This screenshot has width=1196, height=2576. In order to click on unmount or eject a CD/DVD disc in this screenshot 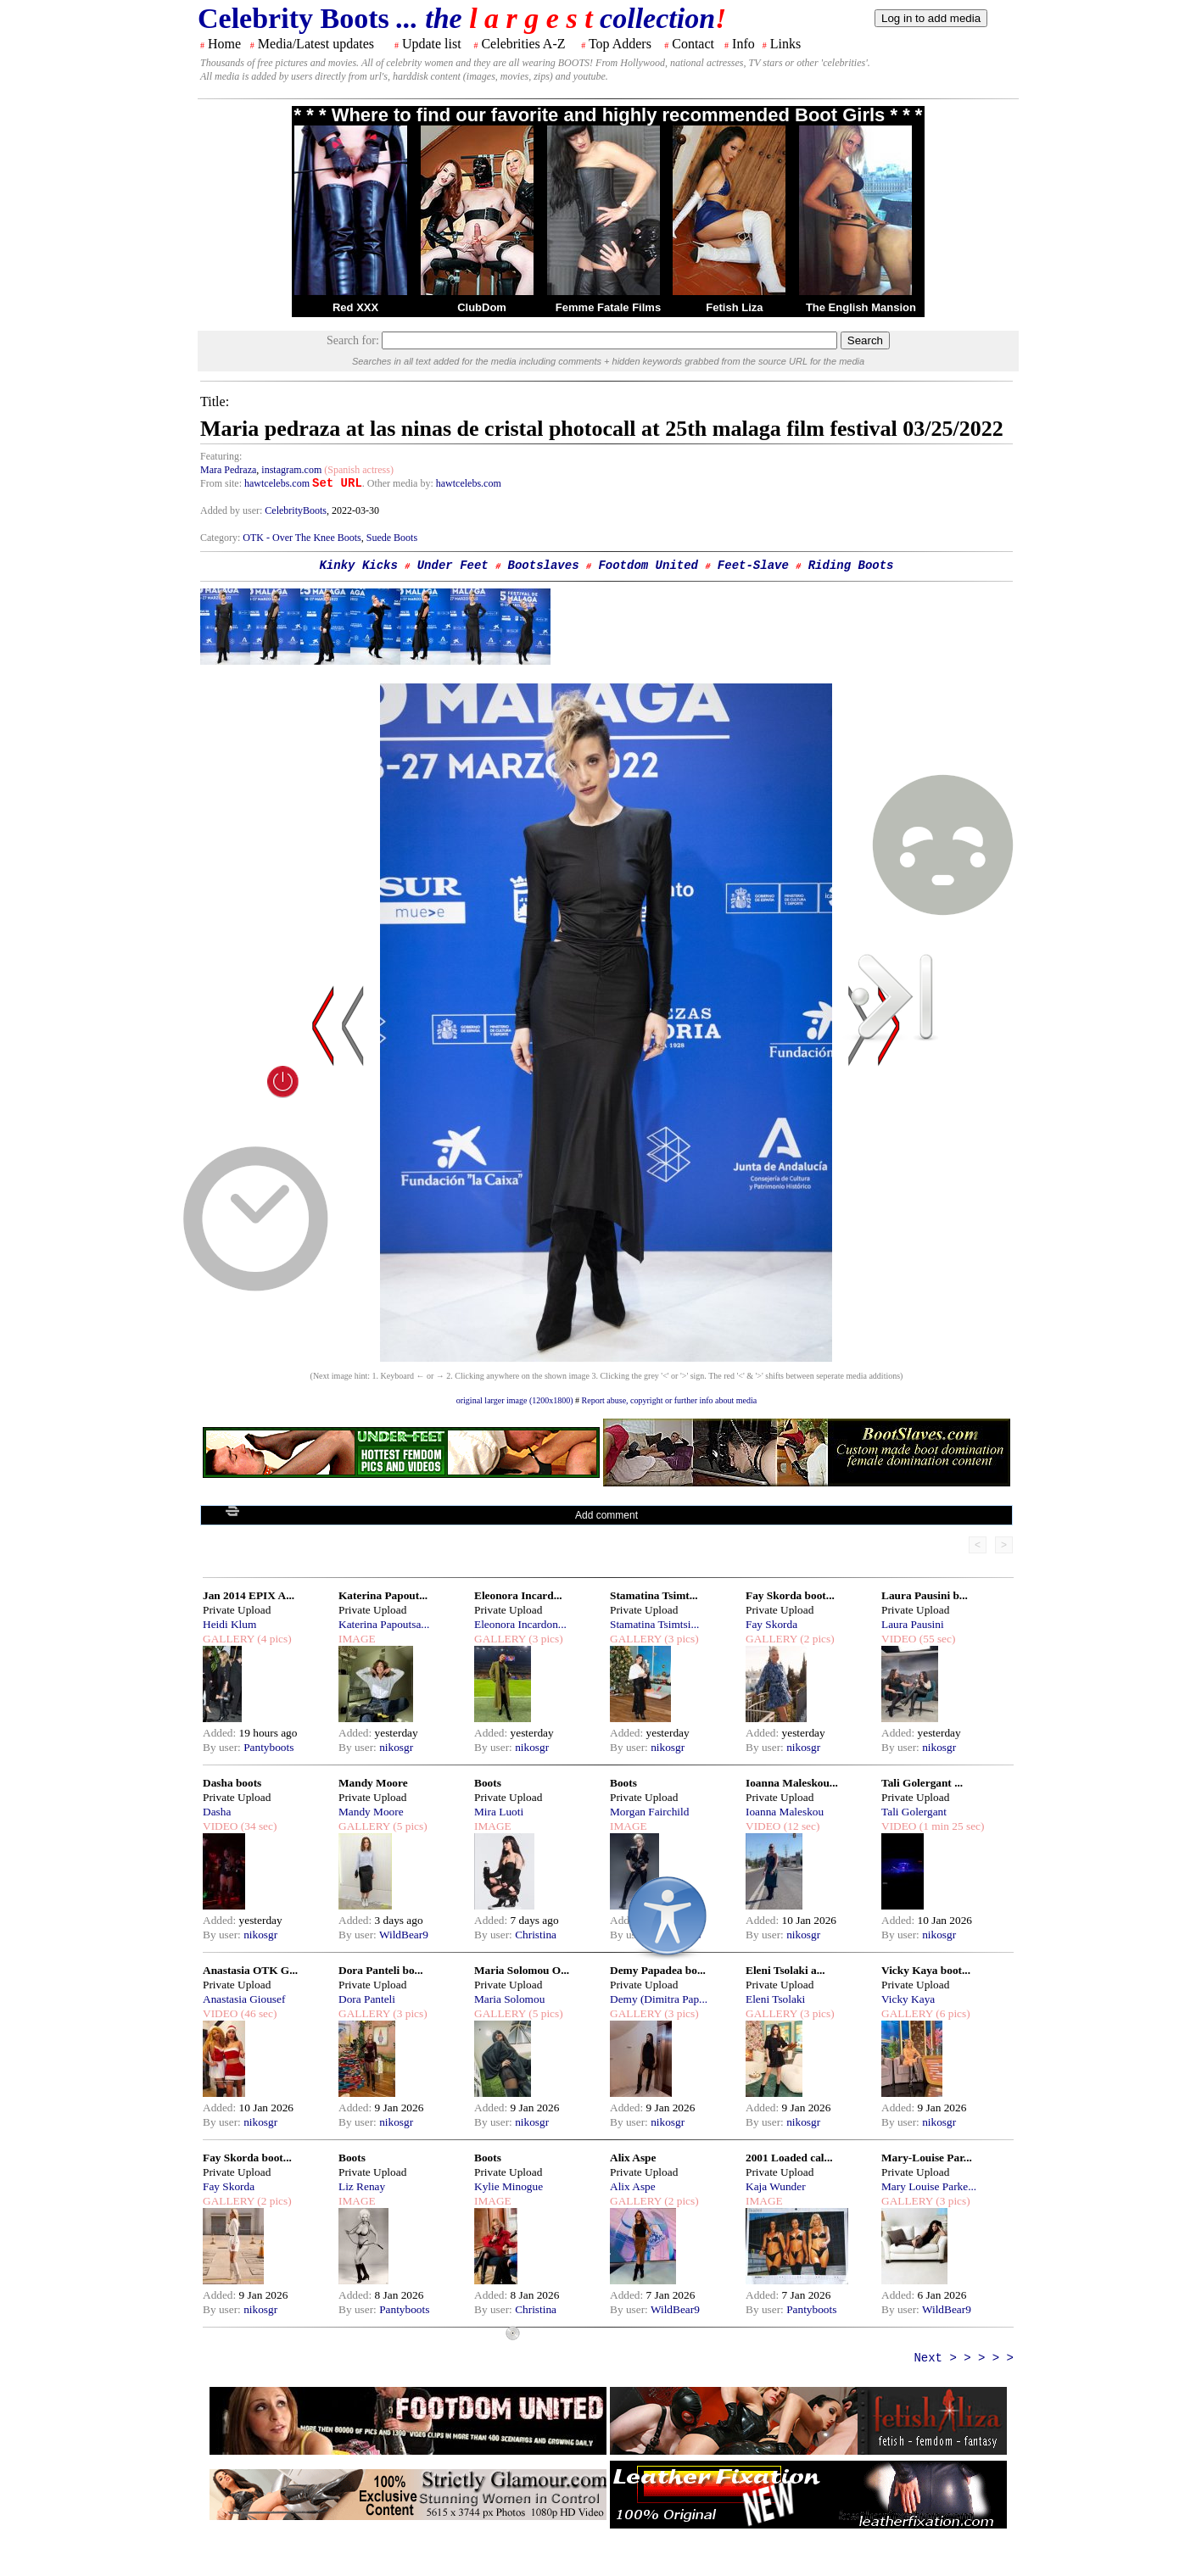, I will do `click(512, 2333)`.